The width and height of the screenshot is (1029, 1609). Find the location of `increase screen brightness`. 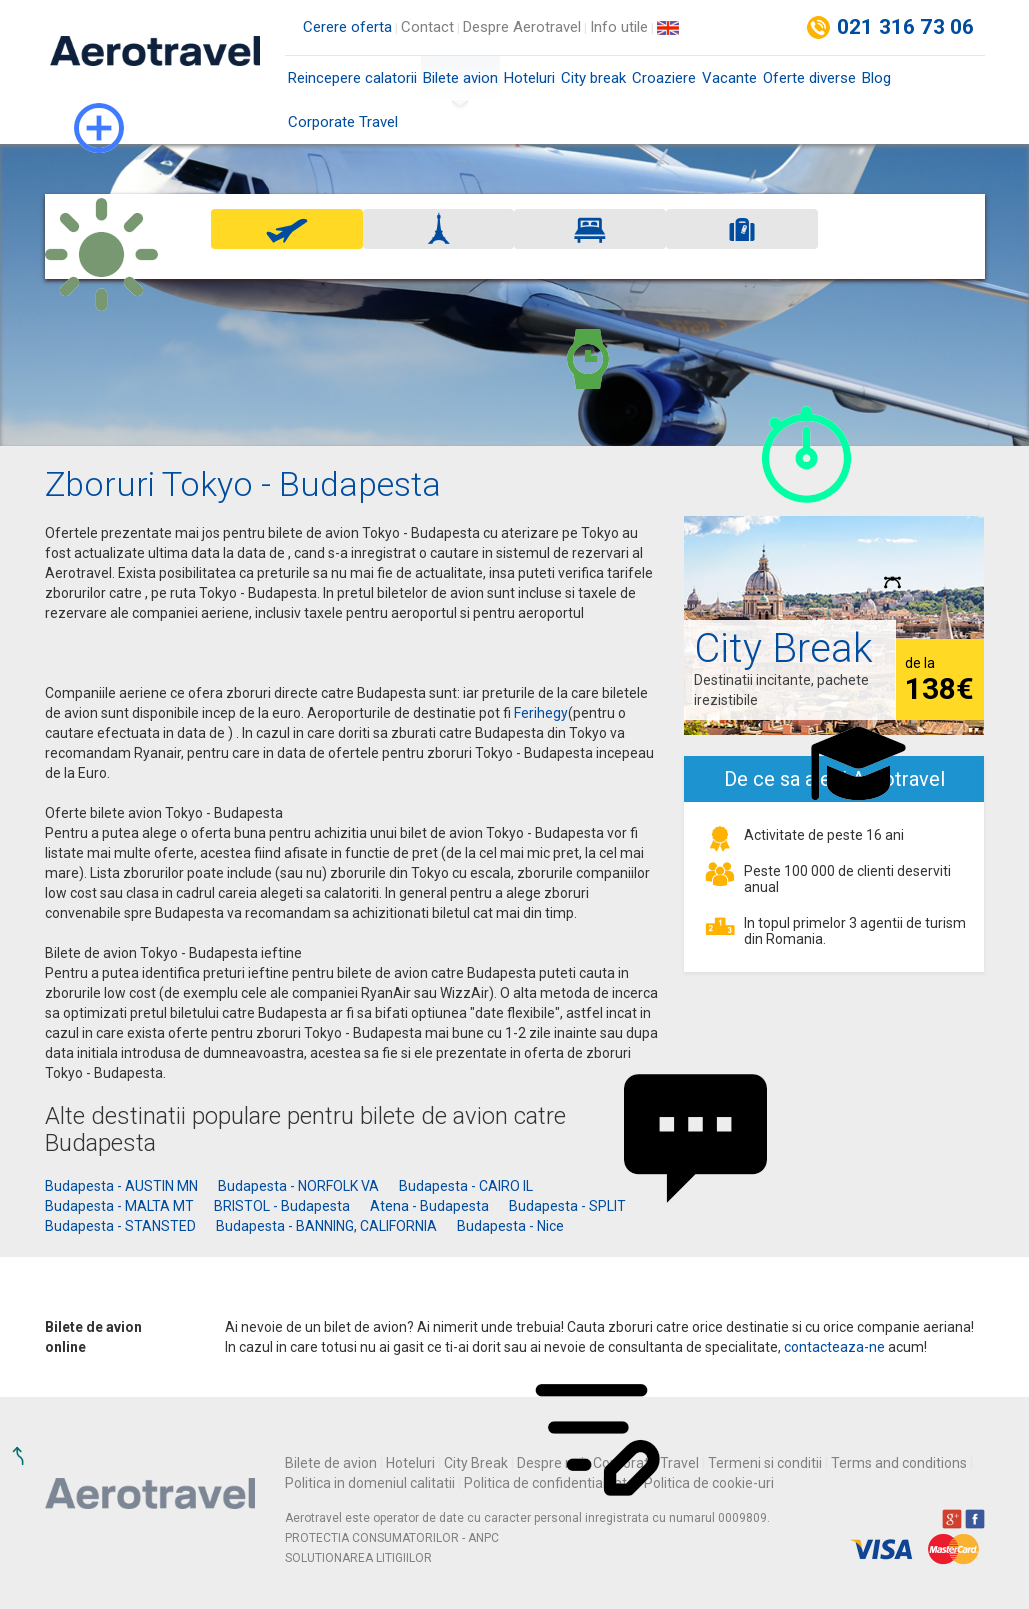

increase screen brightness is located at coordinates (101, 254).